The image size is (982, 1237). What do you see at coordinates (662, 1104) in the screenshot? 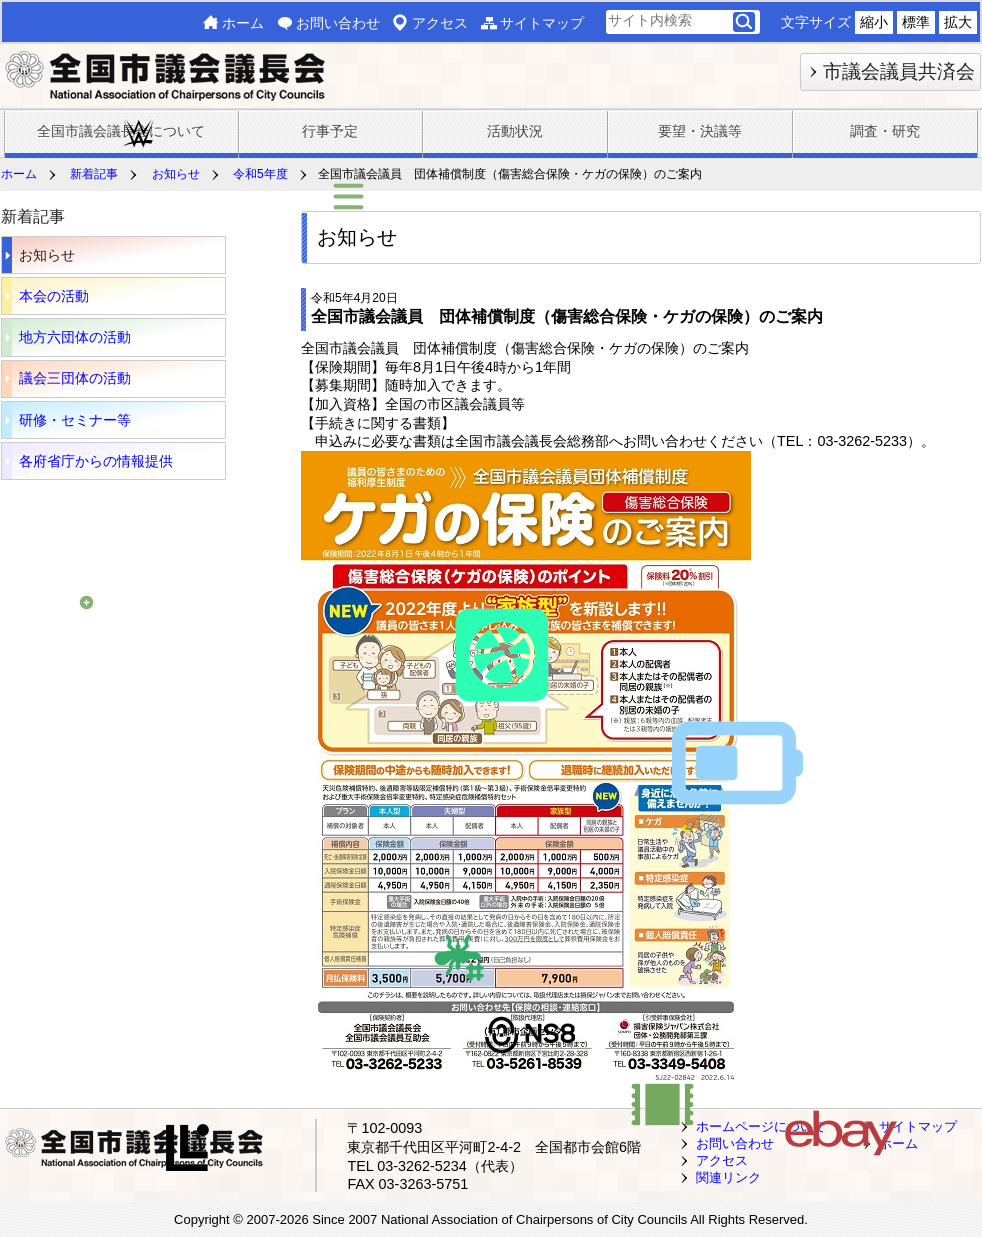
I see `view rug or carpet products` at bounding box center [662, 1104].